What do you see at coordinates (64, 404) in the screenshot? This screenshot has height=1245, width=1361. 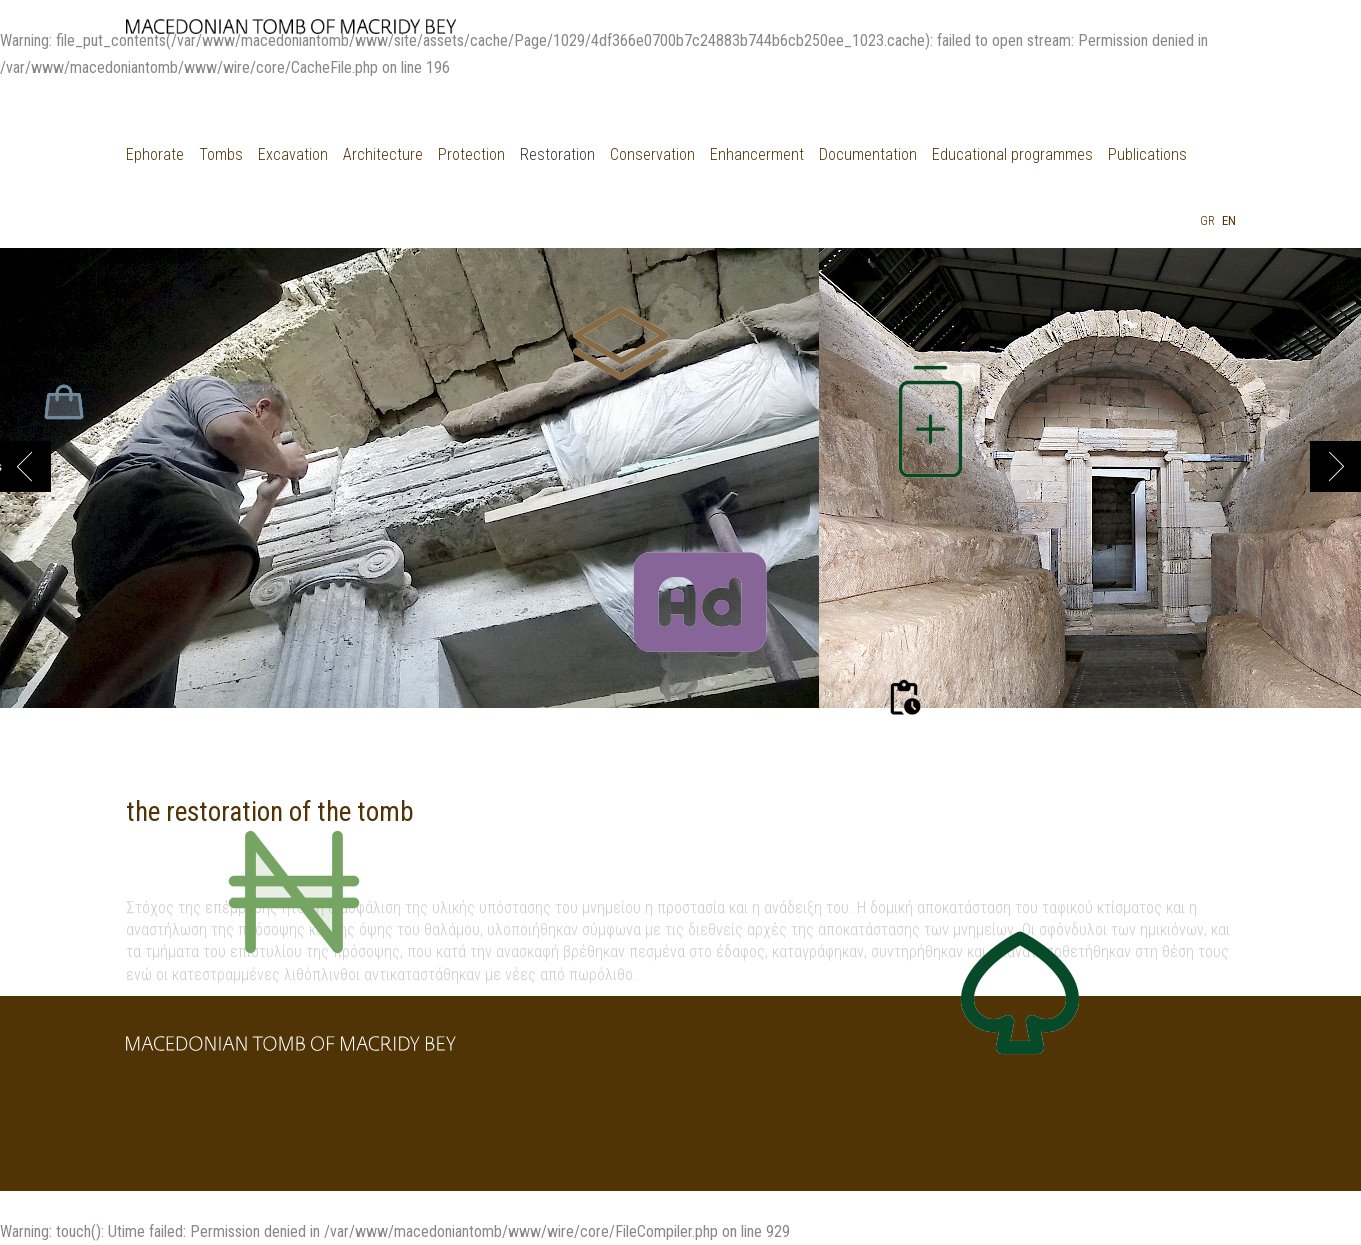 I see `view your shopping bag` at bounding box center [64, 404].